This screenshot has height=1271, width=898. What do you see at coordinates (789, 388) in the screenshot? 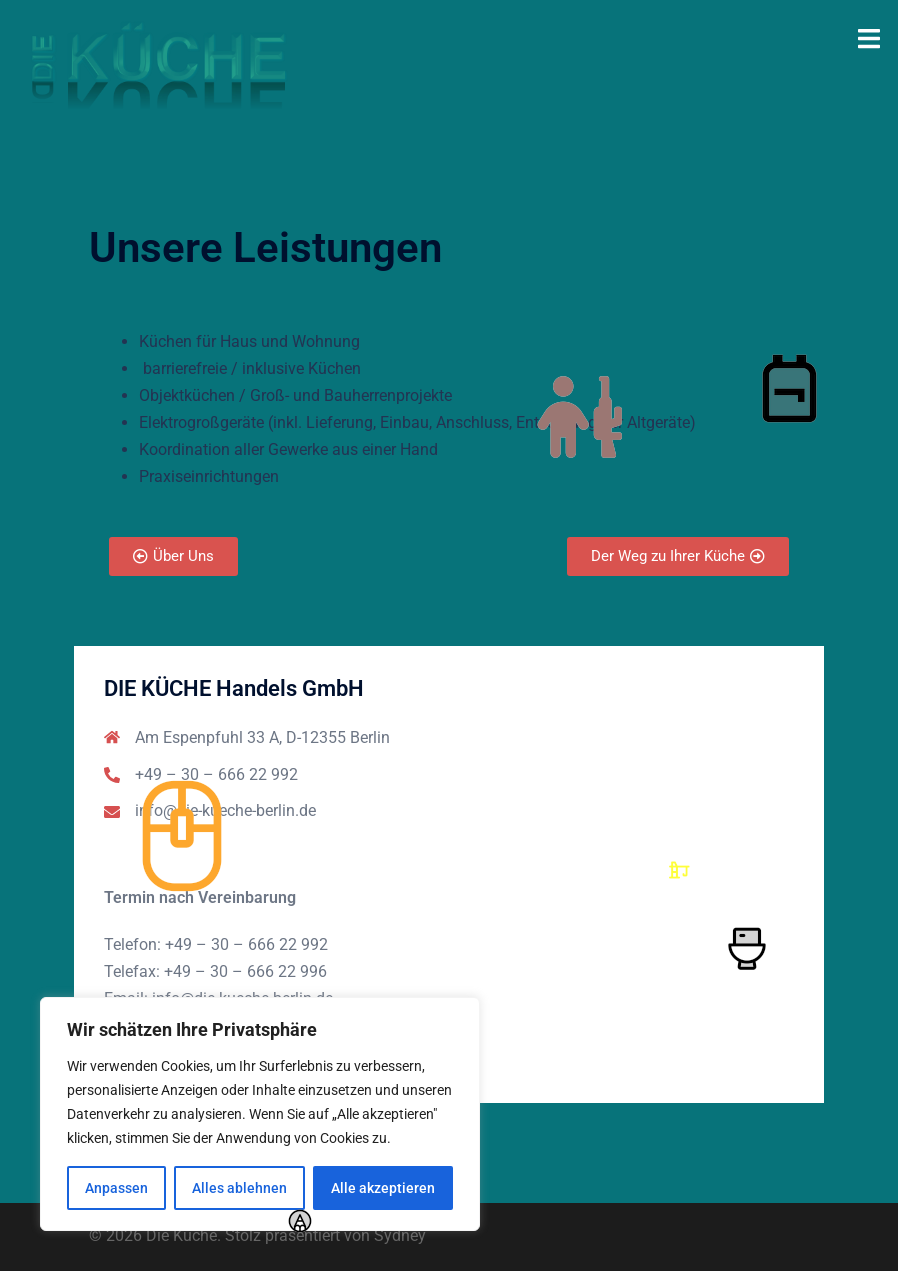
I see `access your backpack or inventory` at bounding box center [789, 388].